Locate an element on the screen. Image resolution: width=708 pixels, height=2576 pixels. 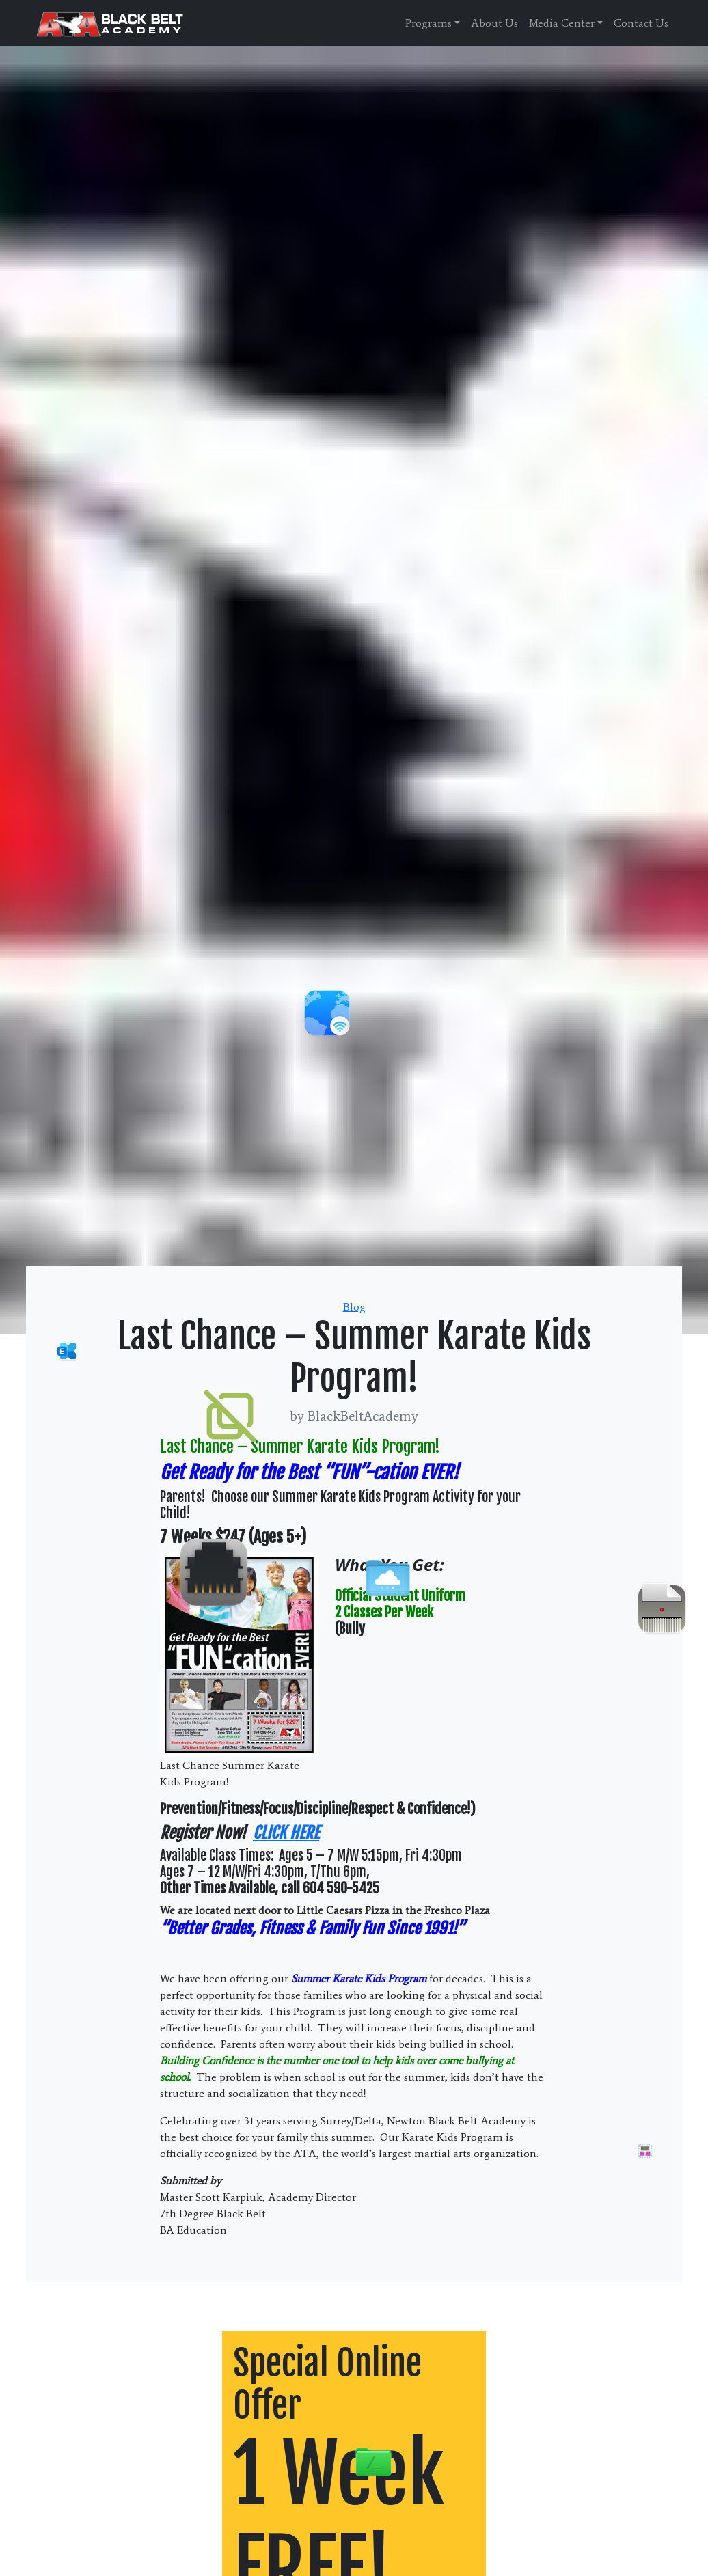
open microsoft exchange email app is located at coordinates (68, 1351).